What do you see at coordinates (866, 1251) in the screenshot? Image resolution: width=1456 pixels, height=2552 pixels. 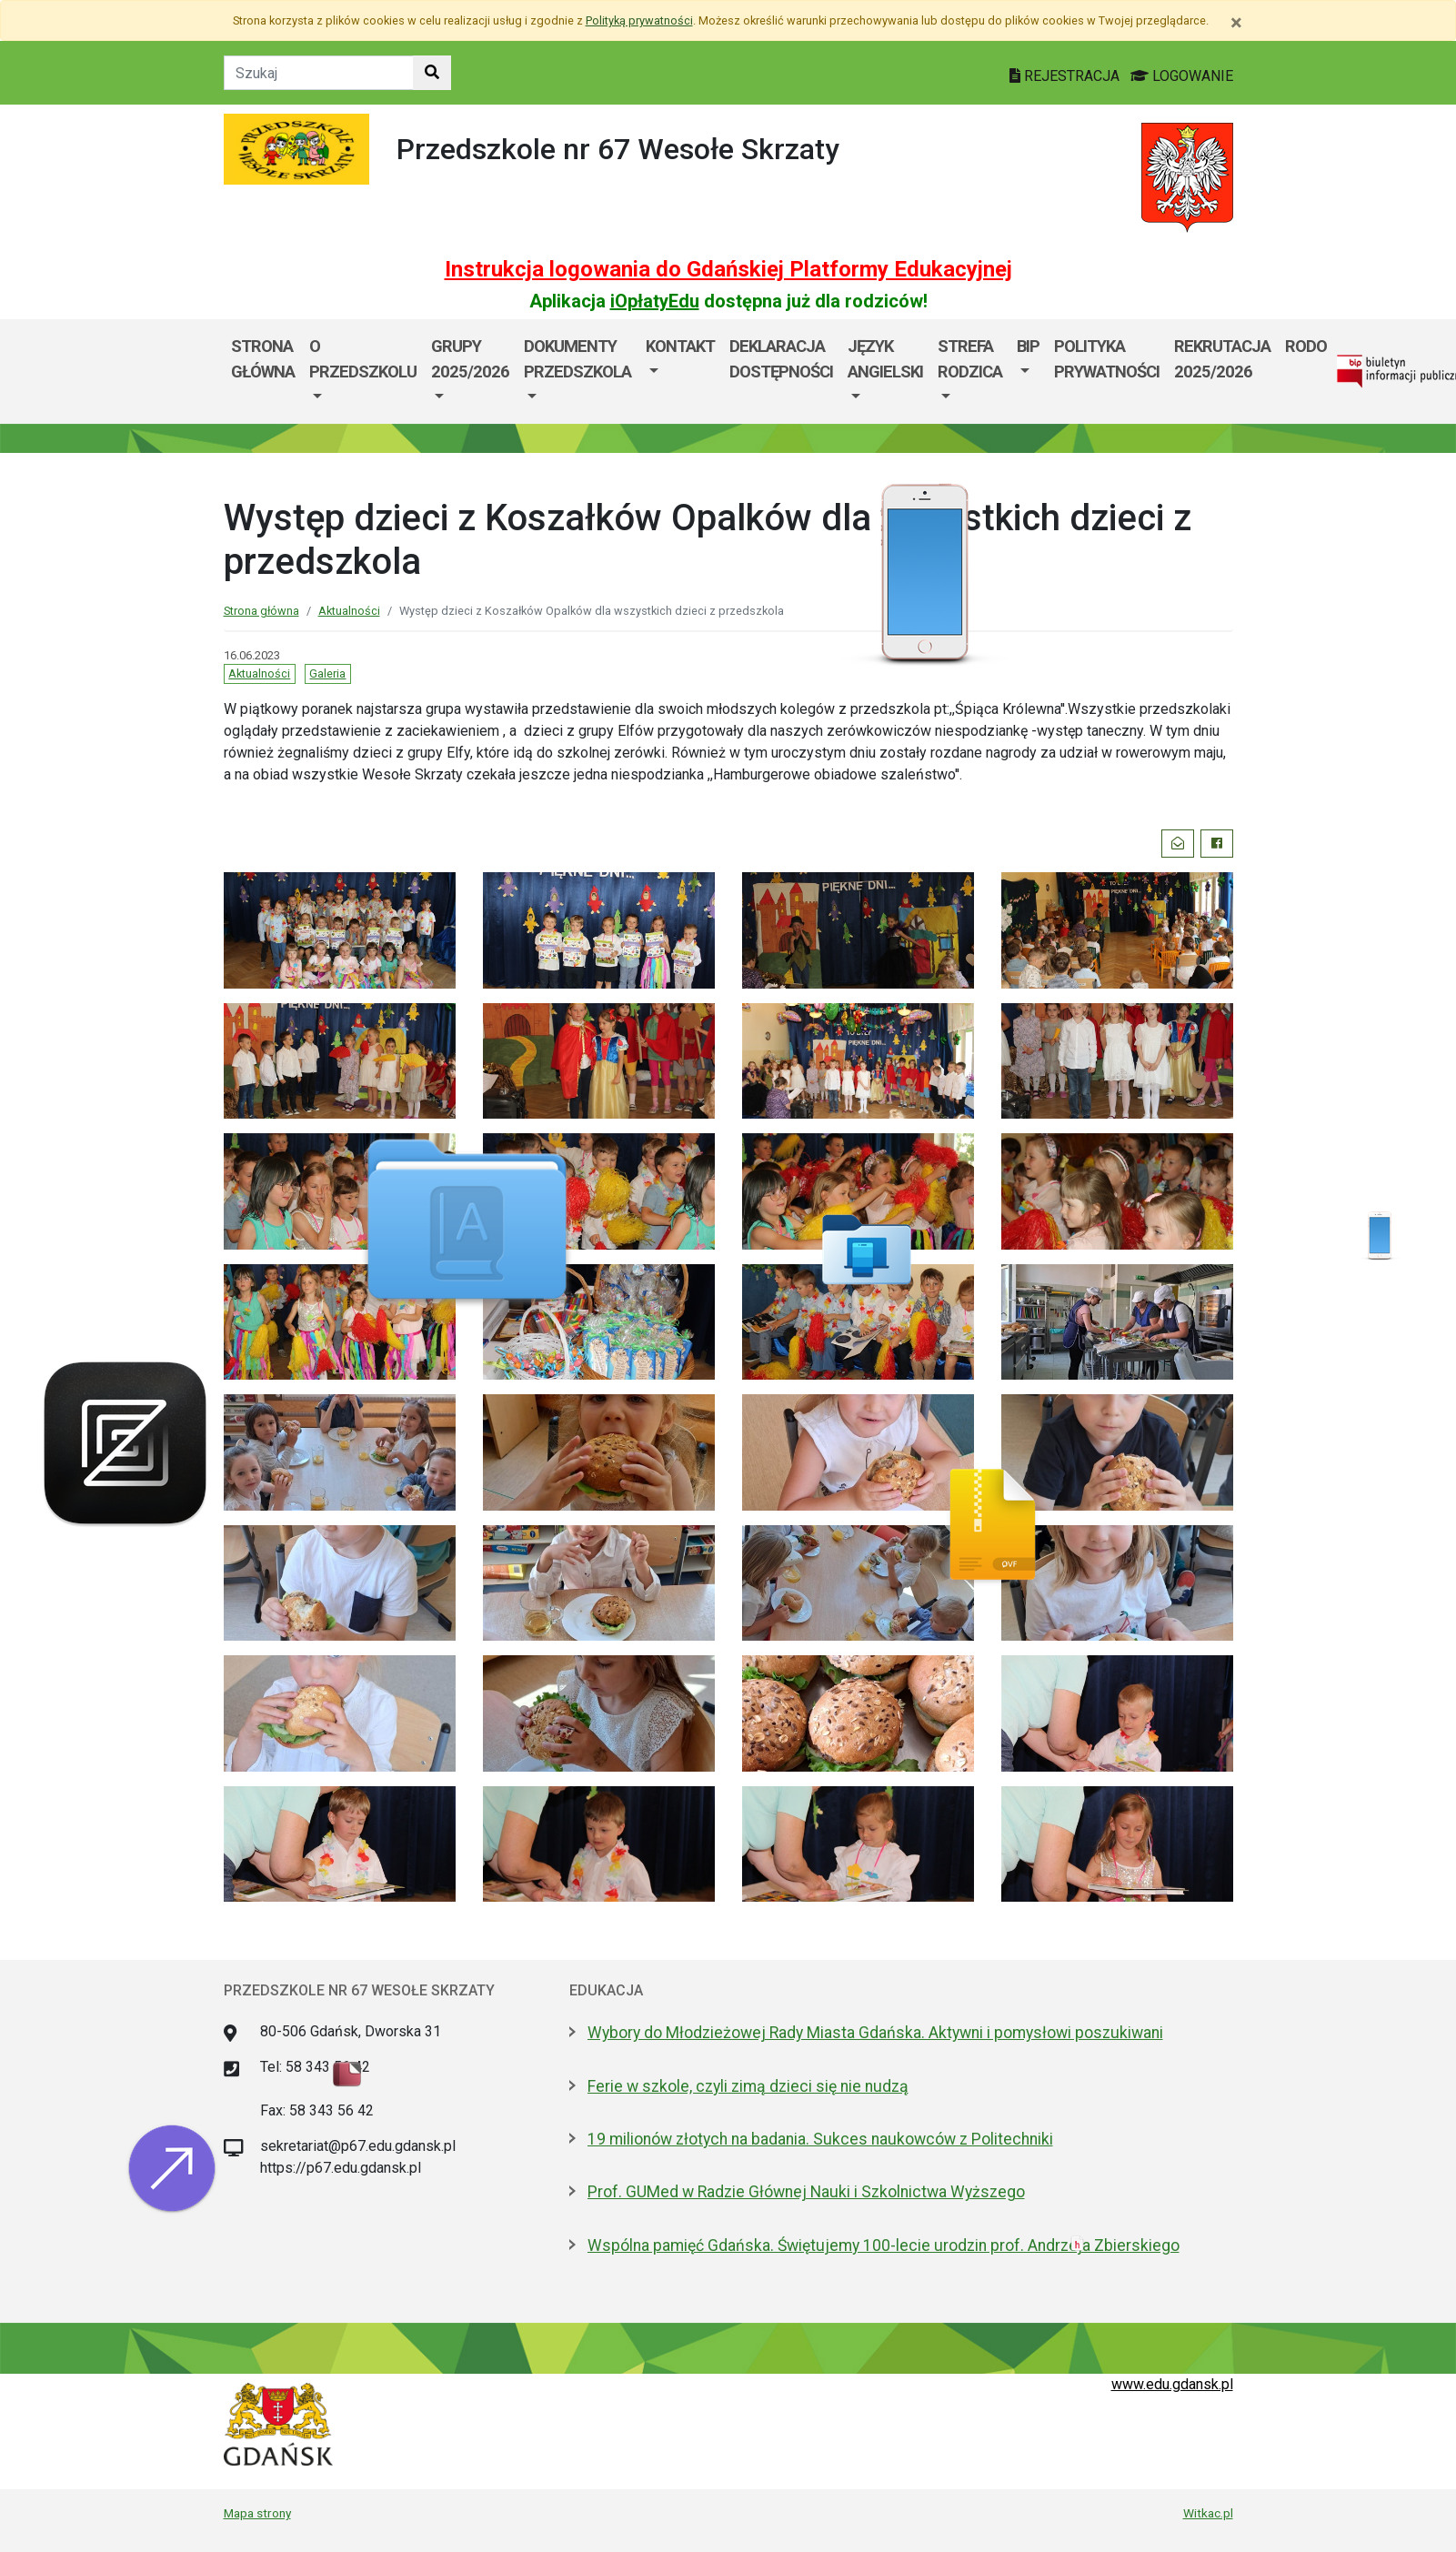 I see `open folder containing Microsoft Mitra or telephony files` at bounding box center [866, 1251].